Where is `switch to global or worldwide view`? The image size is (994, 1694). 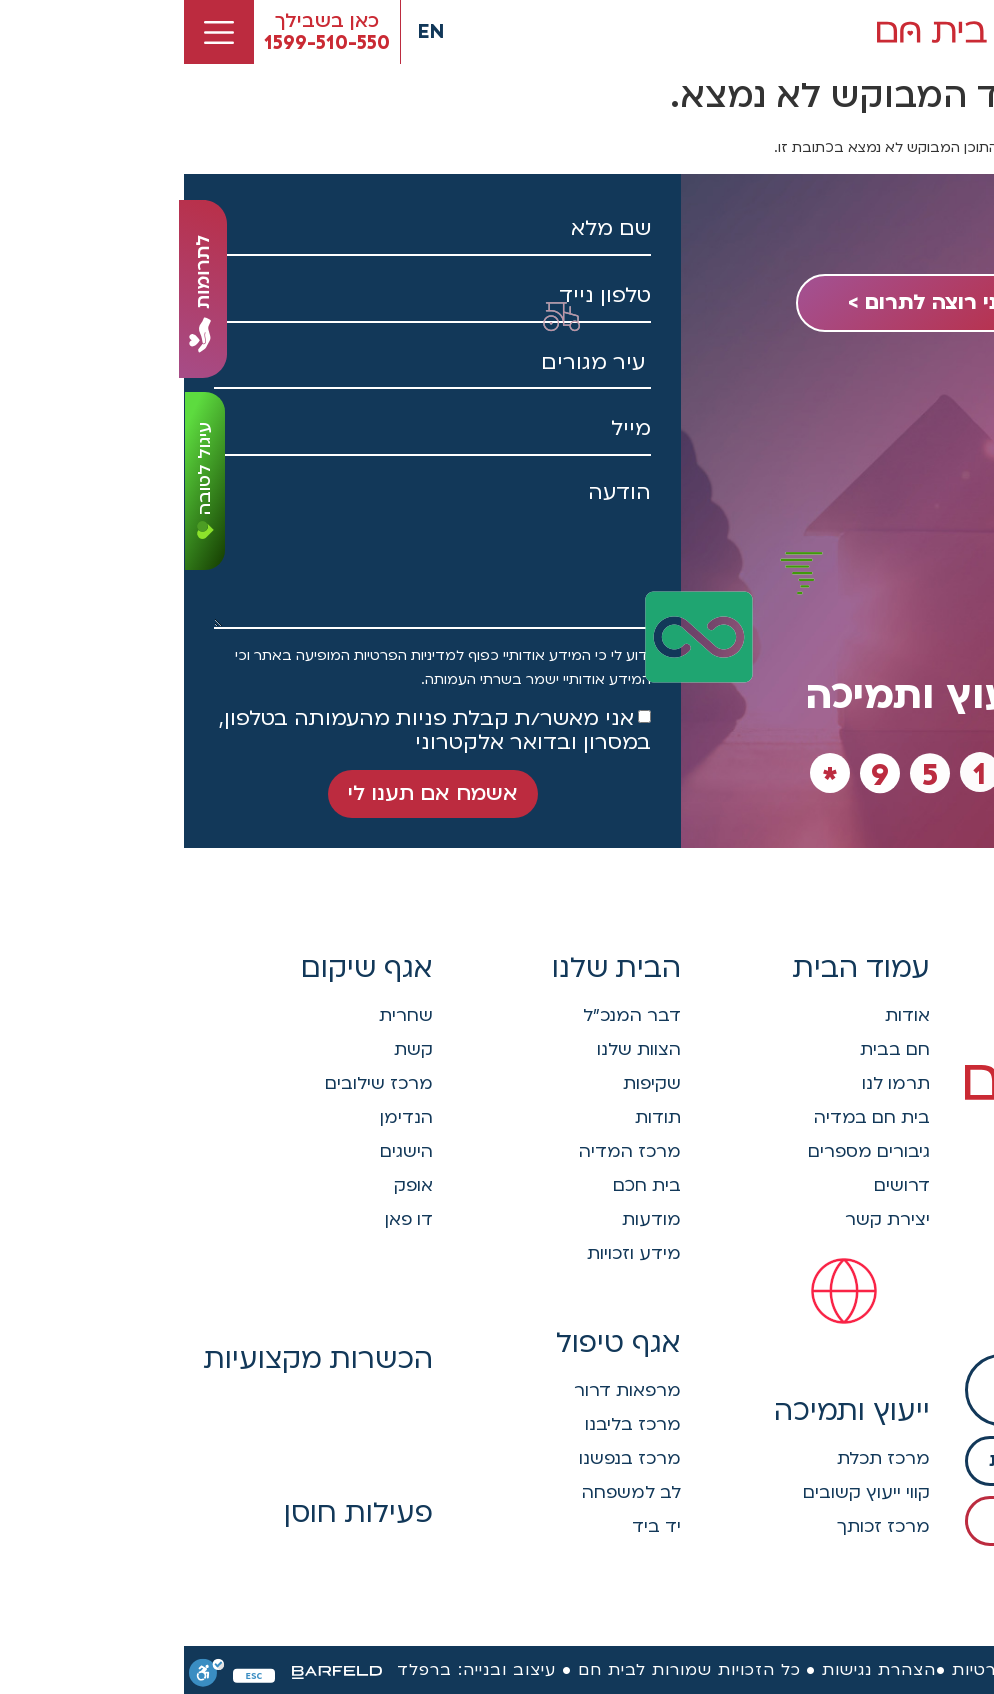 switch to global or worldwide view is located at coordinates (844, 1291).